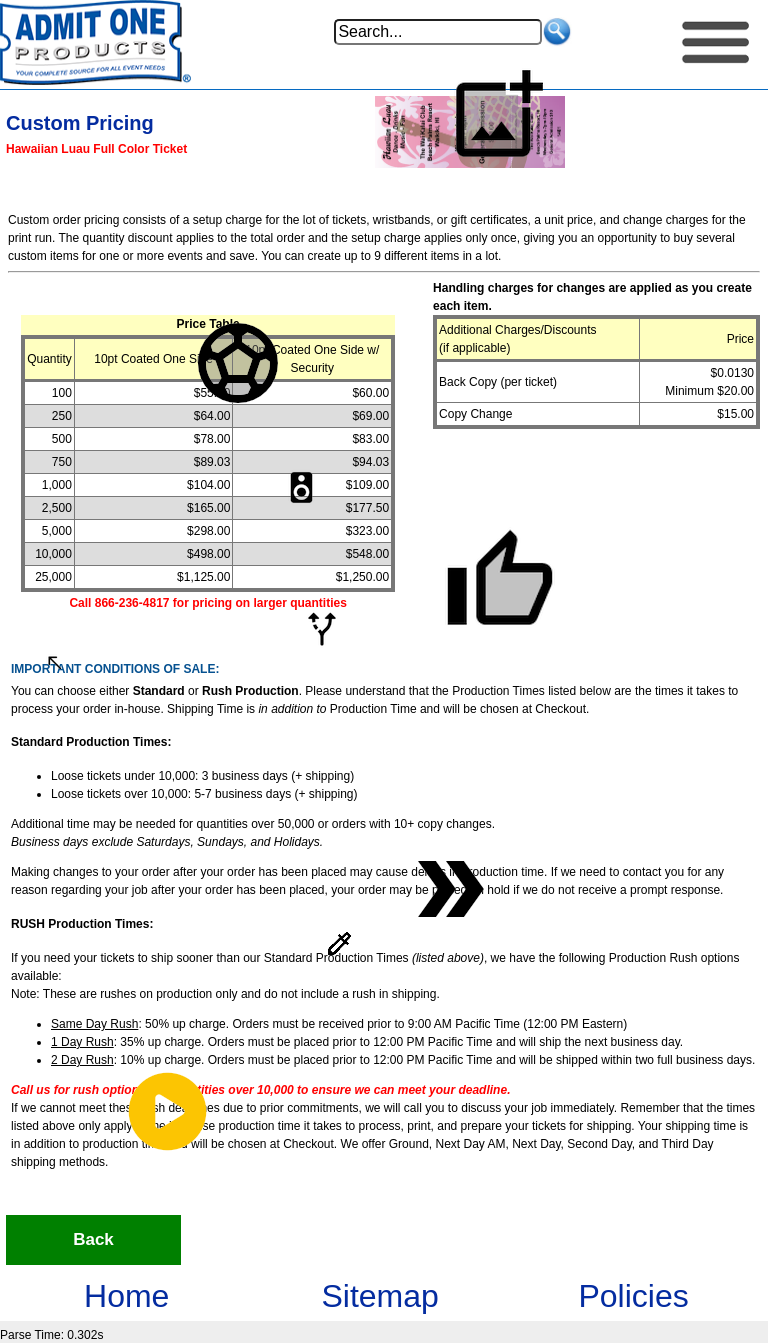 The image size is (768, 1343). Describe the element at coordinates (497, 115) in the screenshot. I see `add a new photo to your gallery` at that location.